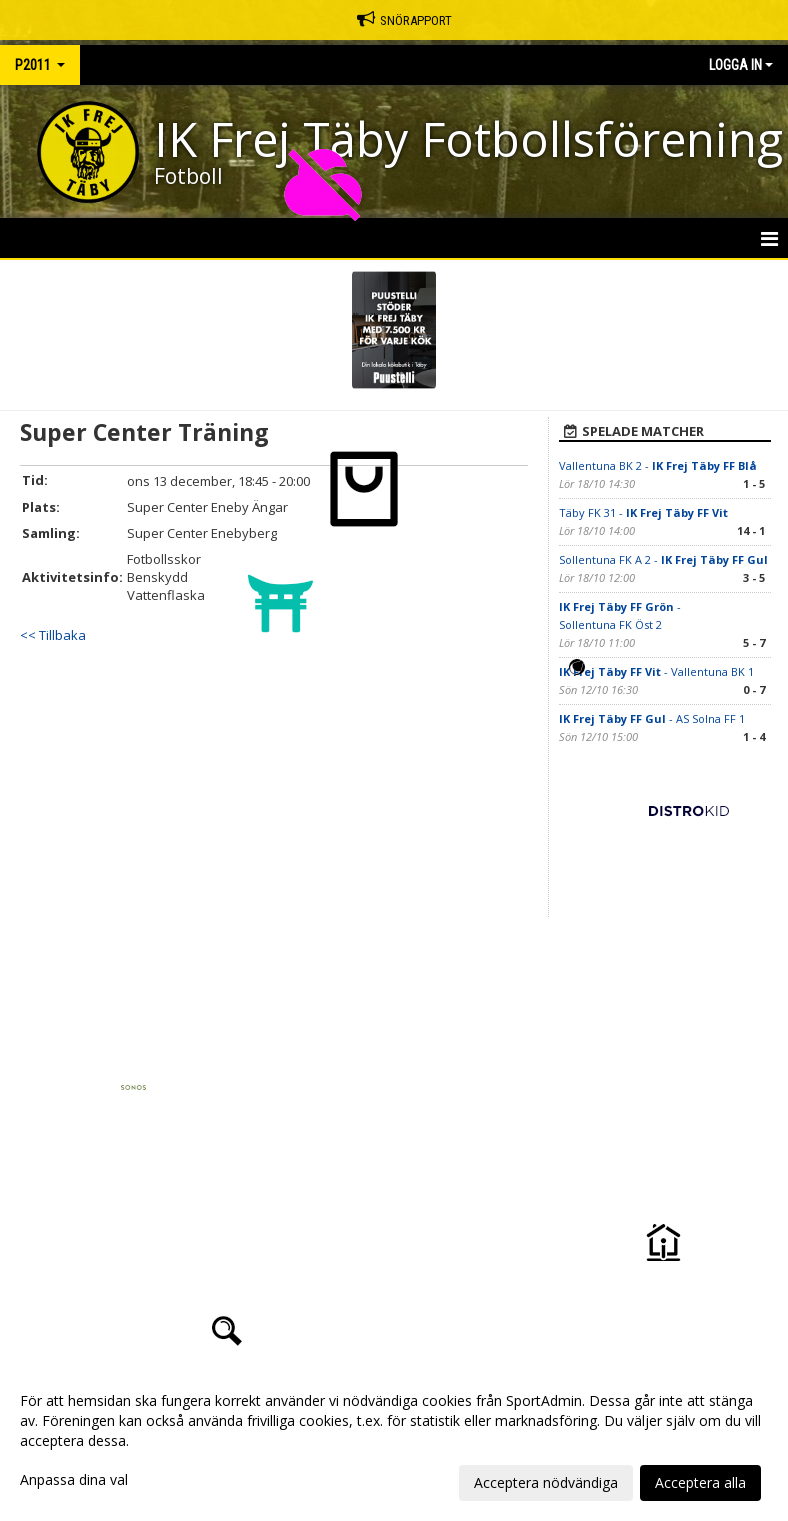  What do you see at coordinates (663, 1242) in the screenshot?
I see `Iconify logo - open source icon framework` at bounding box center [663, 1242].